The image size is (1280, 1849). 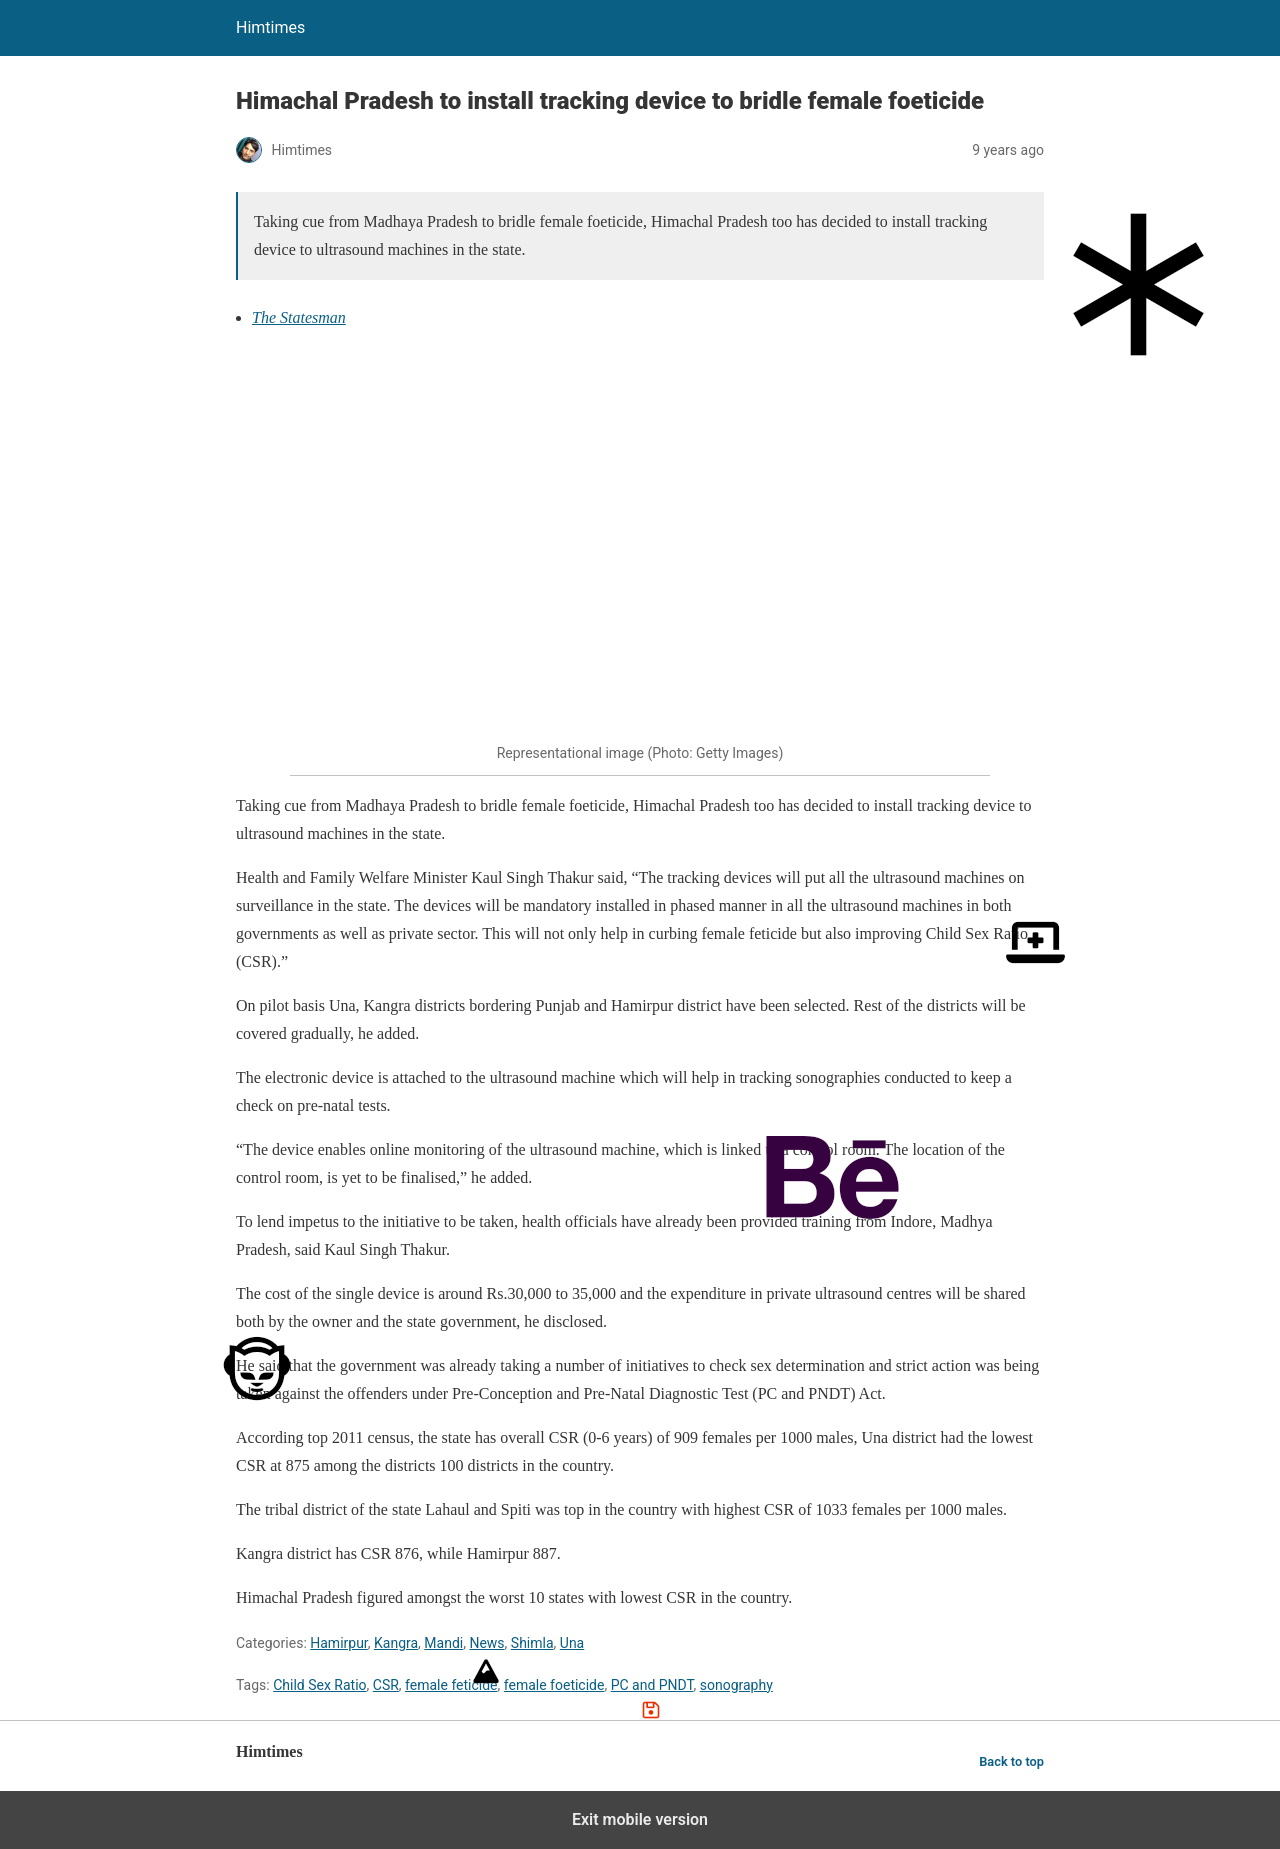 What do you see at coordinates (1035, 942) in the screenshot?
I see `access telemedicine or virtual healthcare services` at bounding box center [1035, 942].